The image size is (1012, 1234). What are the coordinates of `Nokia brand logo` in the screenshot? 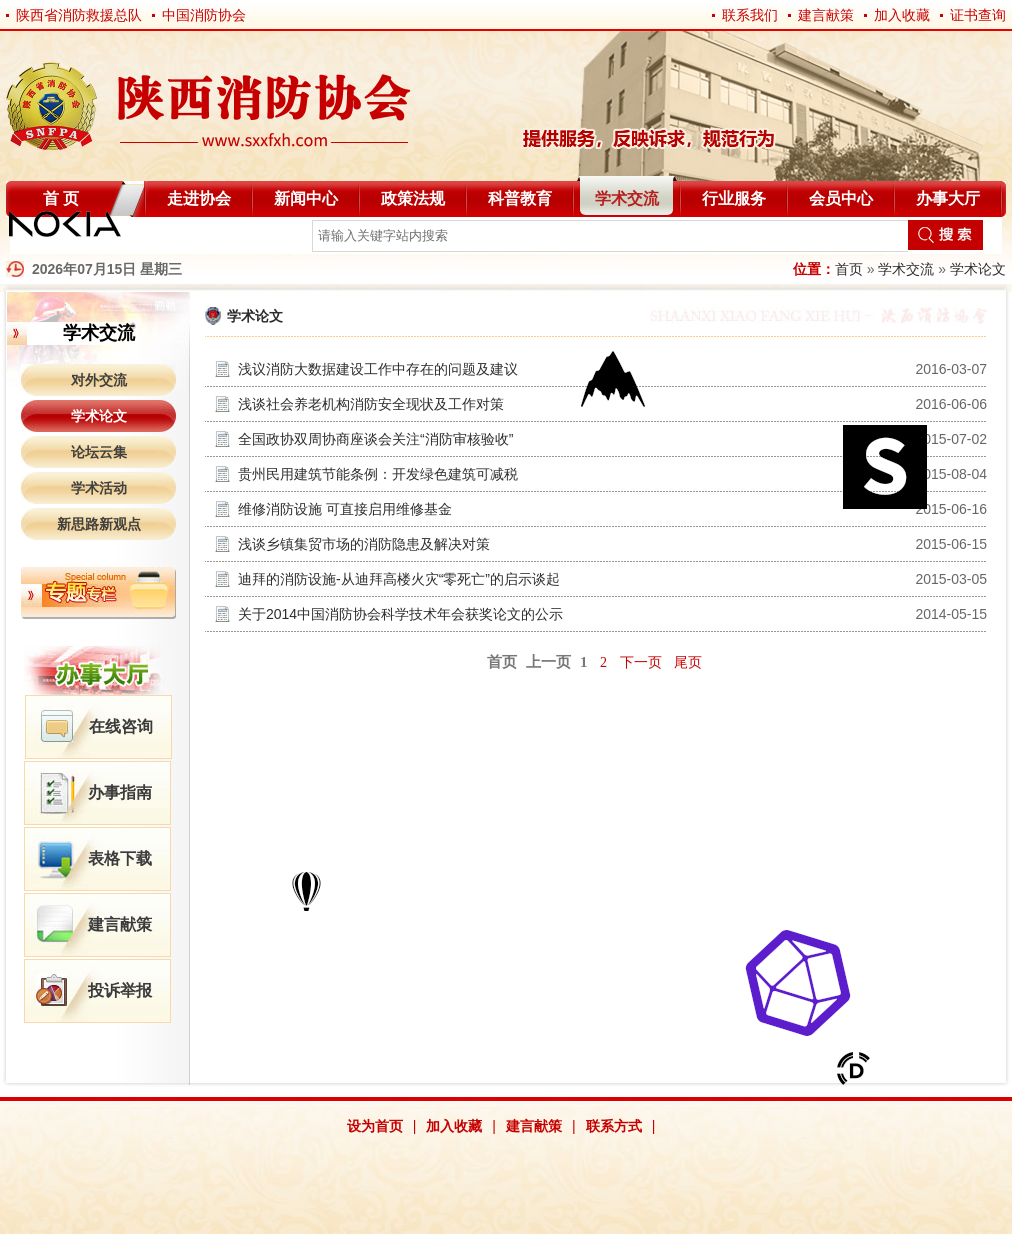 It's located at (65, 224).